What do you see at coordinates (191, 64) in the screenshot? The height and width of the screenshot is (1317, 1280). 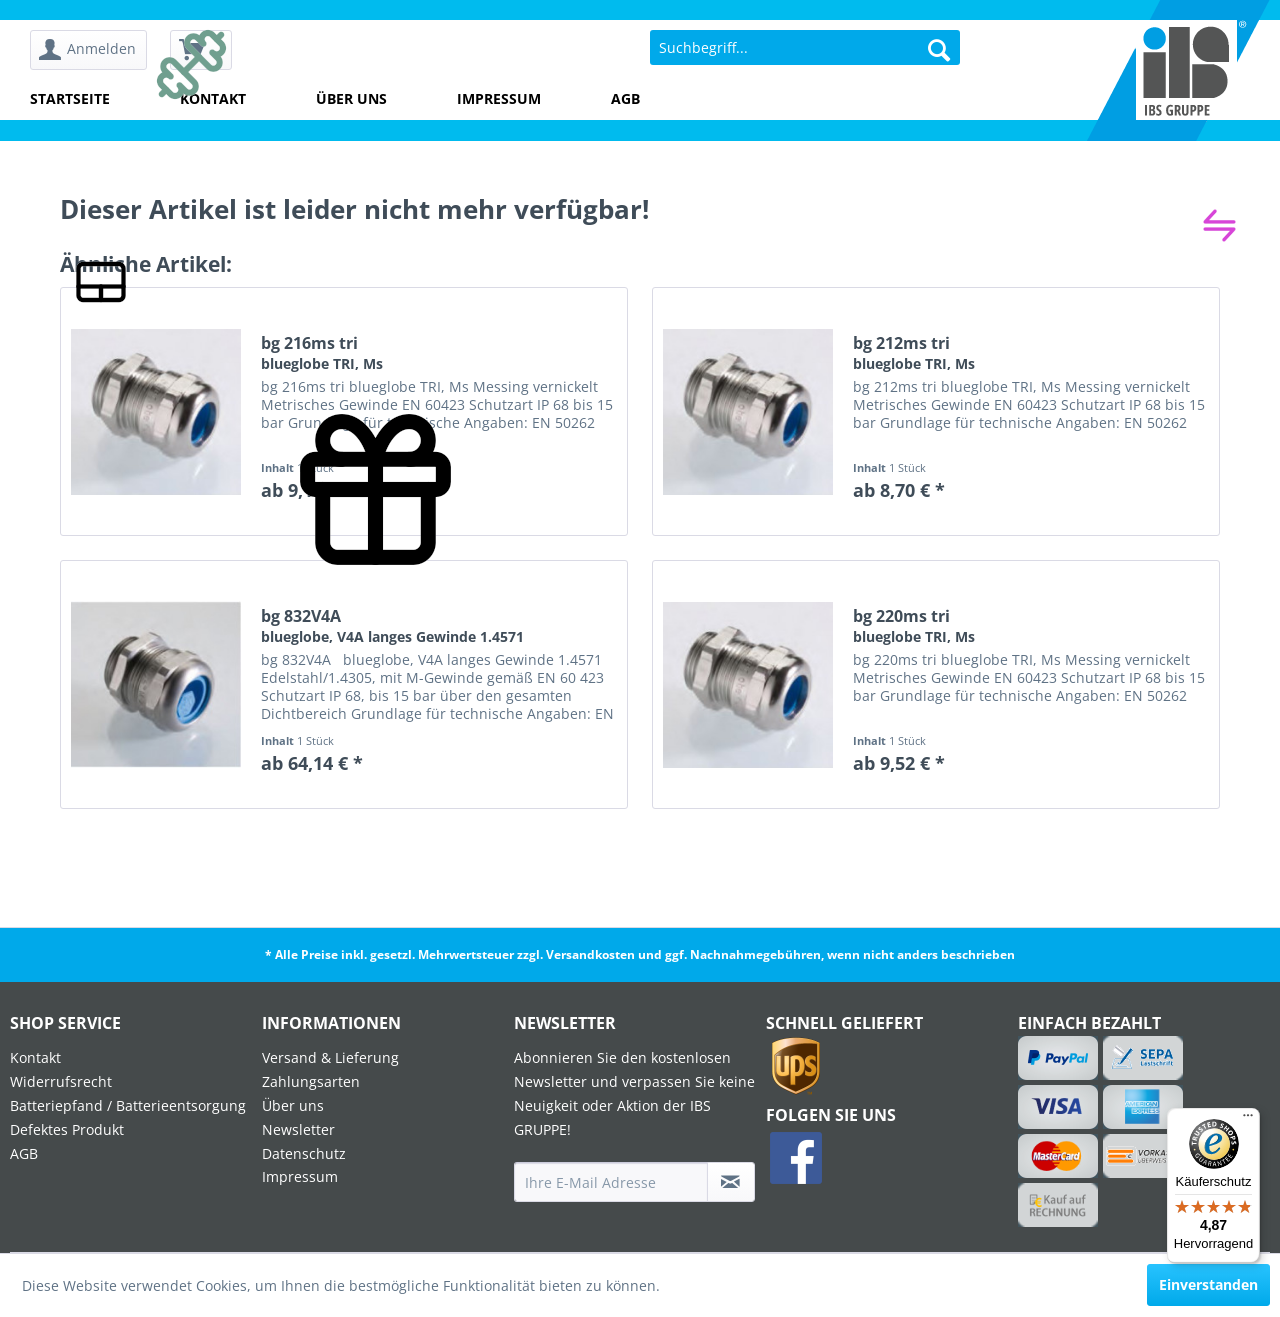 I see `access fitness or workout features` at bounding box center [191, 64].